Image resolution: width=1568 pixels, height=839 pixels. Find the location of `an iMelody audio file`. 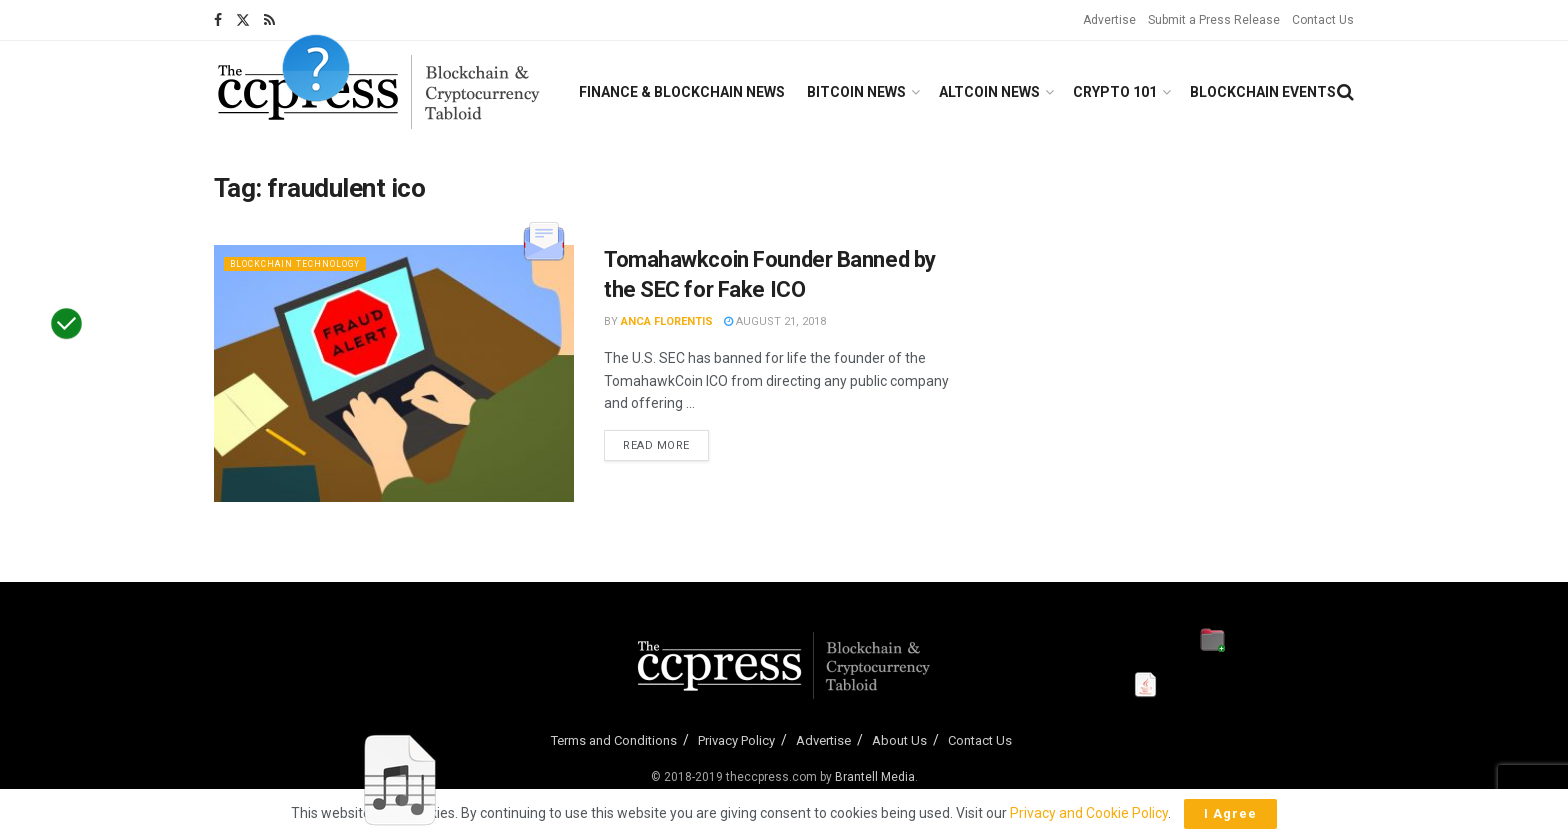

an iMelody audio file is located at coordinates (400, 780).